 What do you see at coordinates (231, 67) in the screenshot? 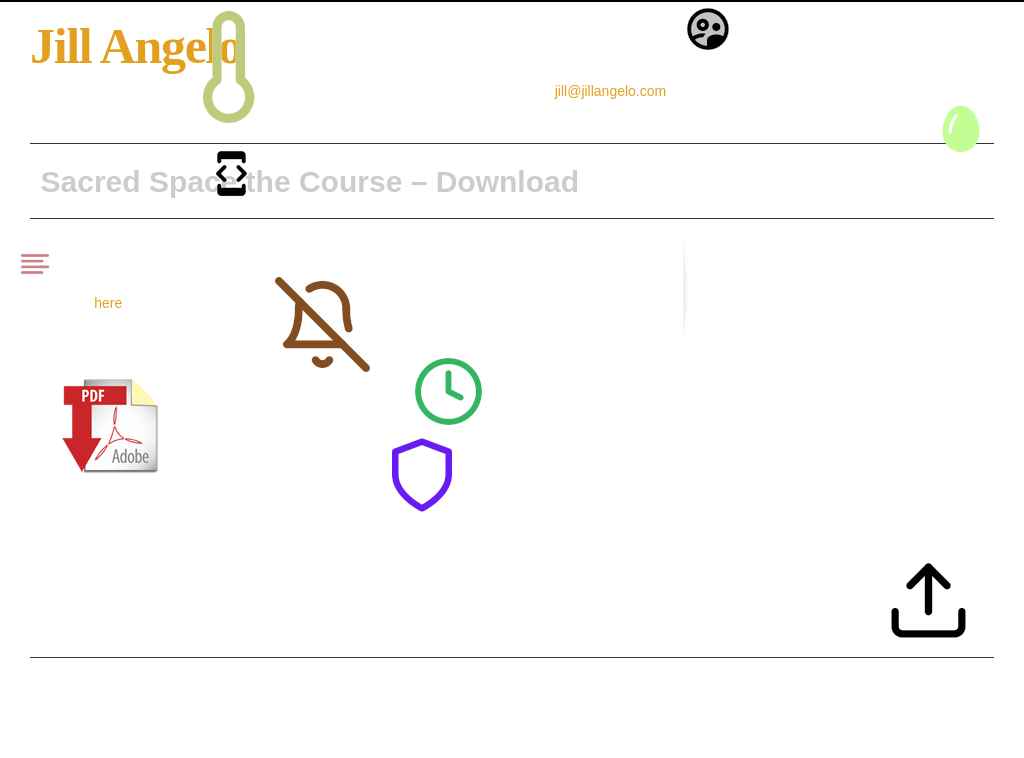
I see `view current temperature` at bounding box center [231, 67].